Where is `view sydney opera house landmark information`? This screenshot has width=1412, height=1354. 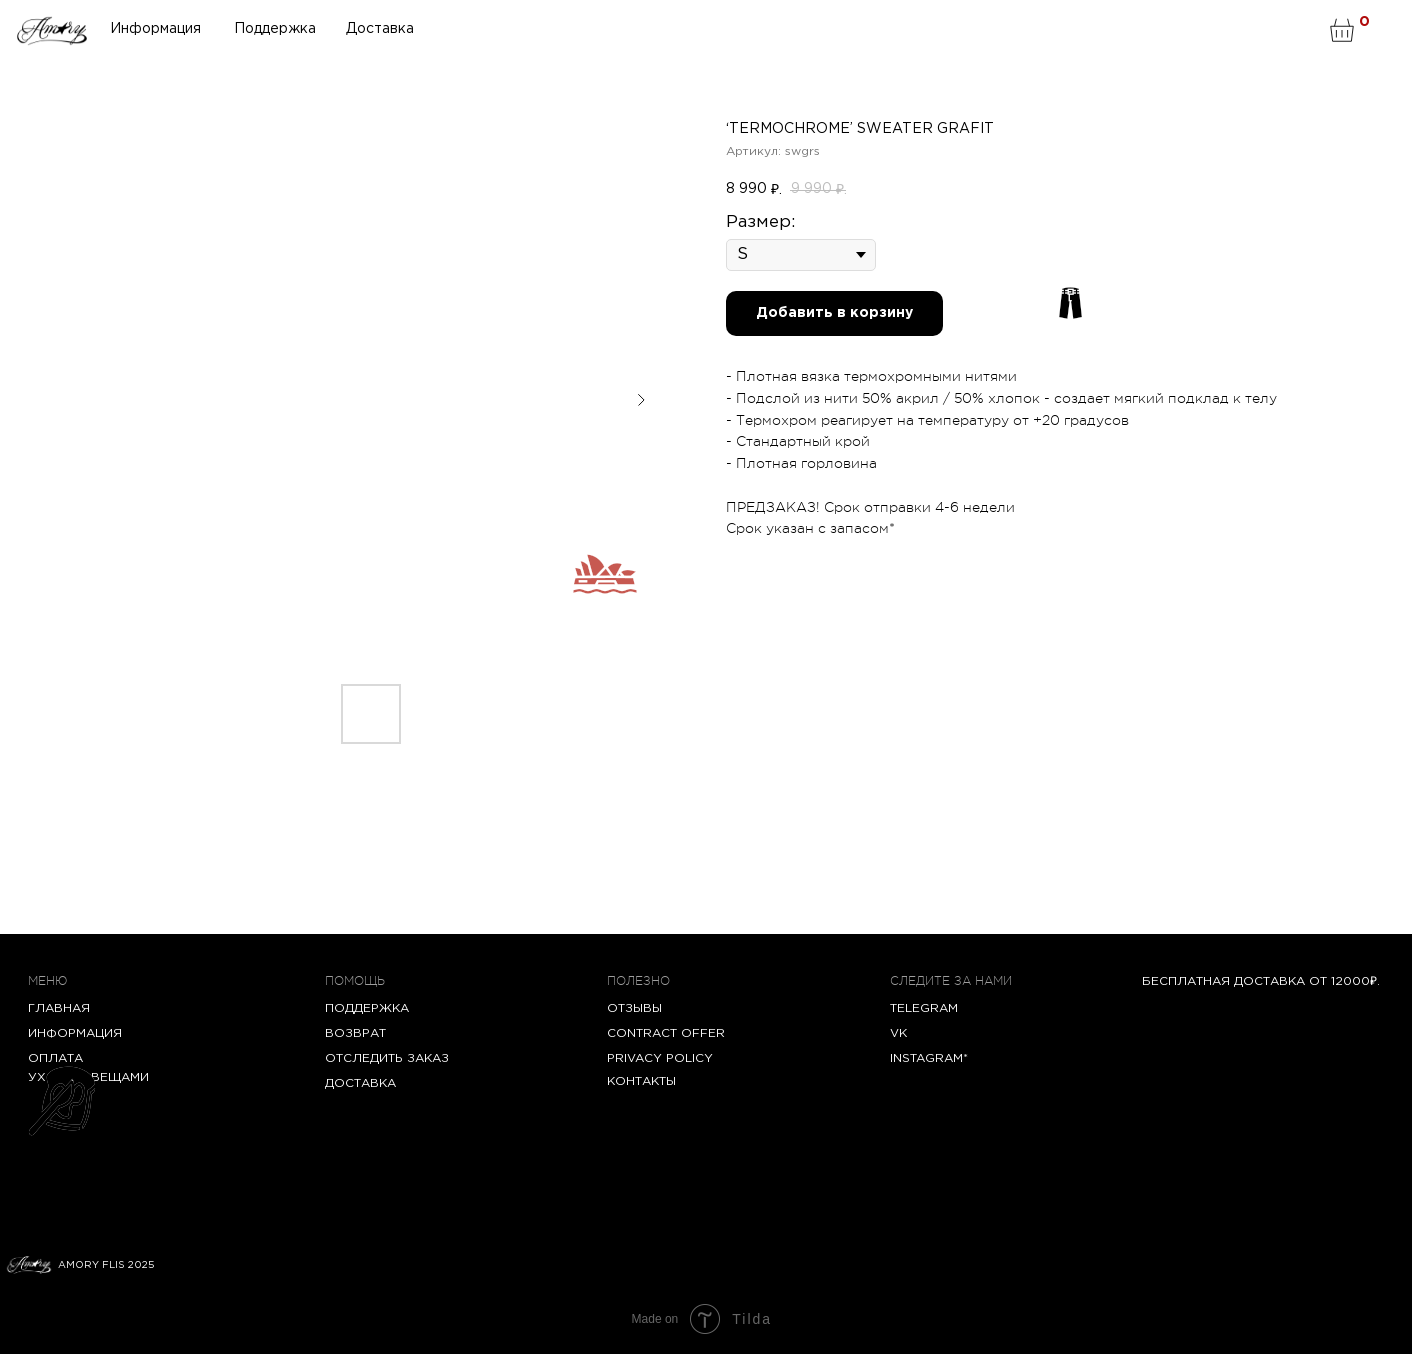 view sydney opera house landmark information is located at coordinates (605, 569).